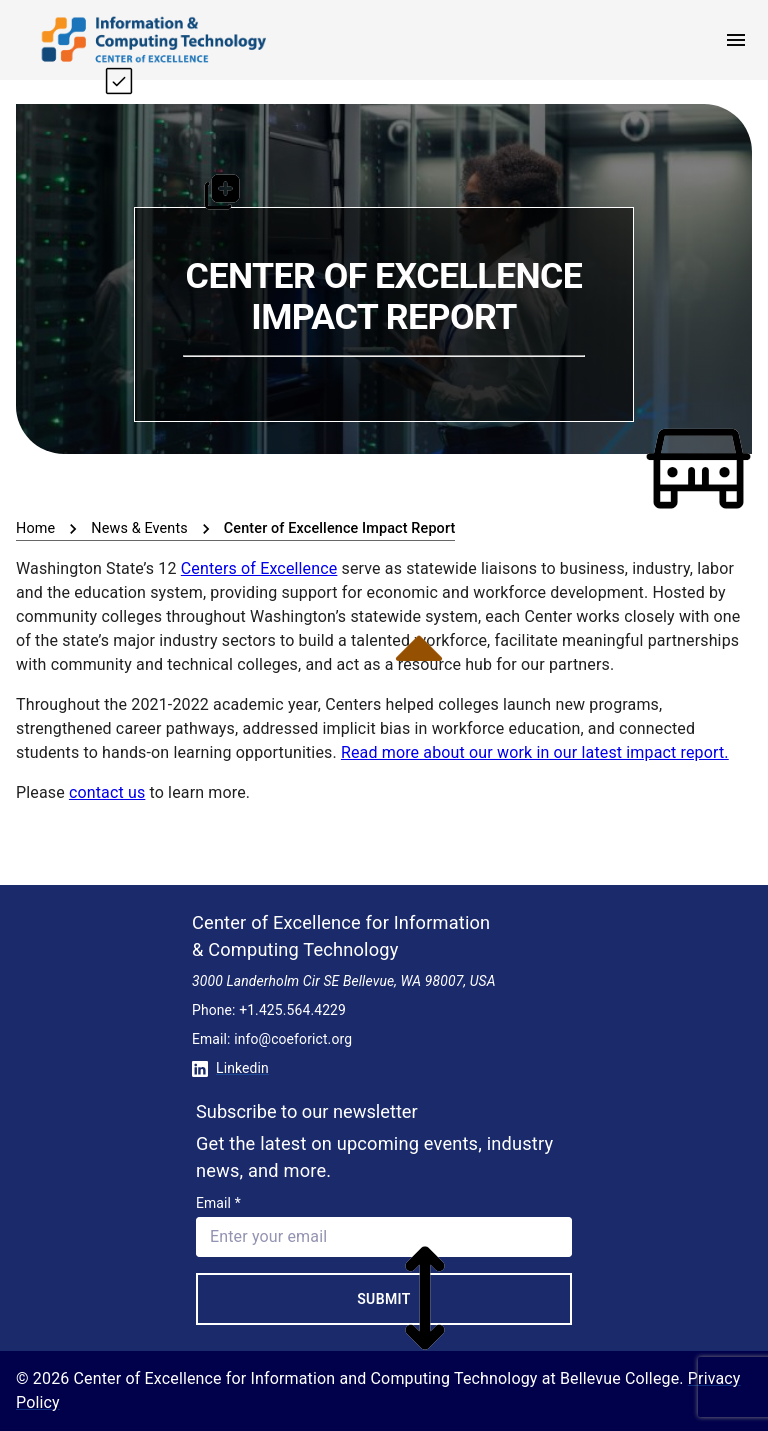 Image resolution: width=768 pixels, height=1431 pixels. Describe the element at coordinates (222, 192) in the screenshot. I see `add a new item to your library` at that location.